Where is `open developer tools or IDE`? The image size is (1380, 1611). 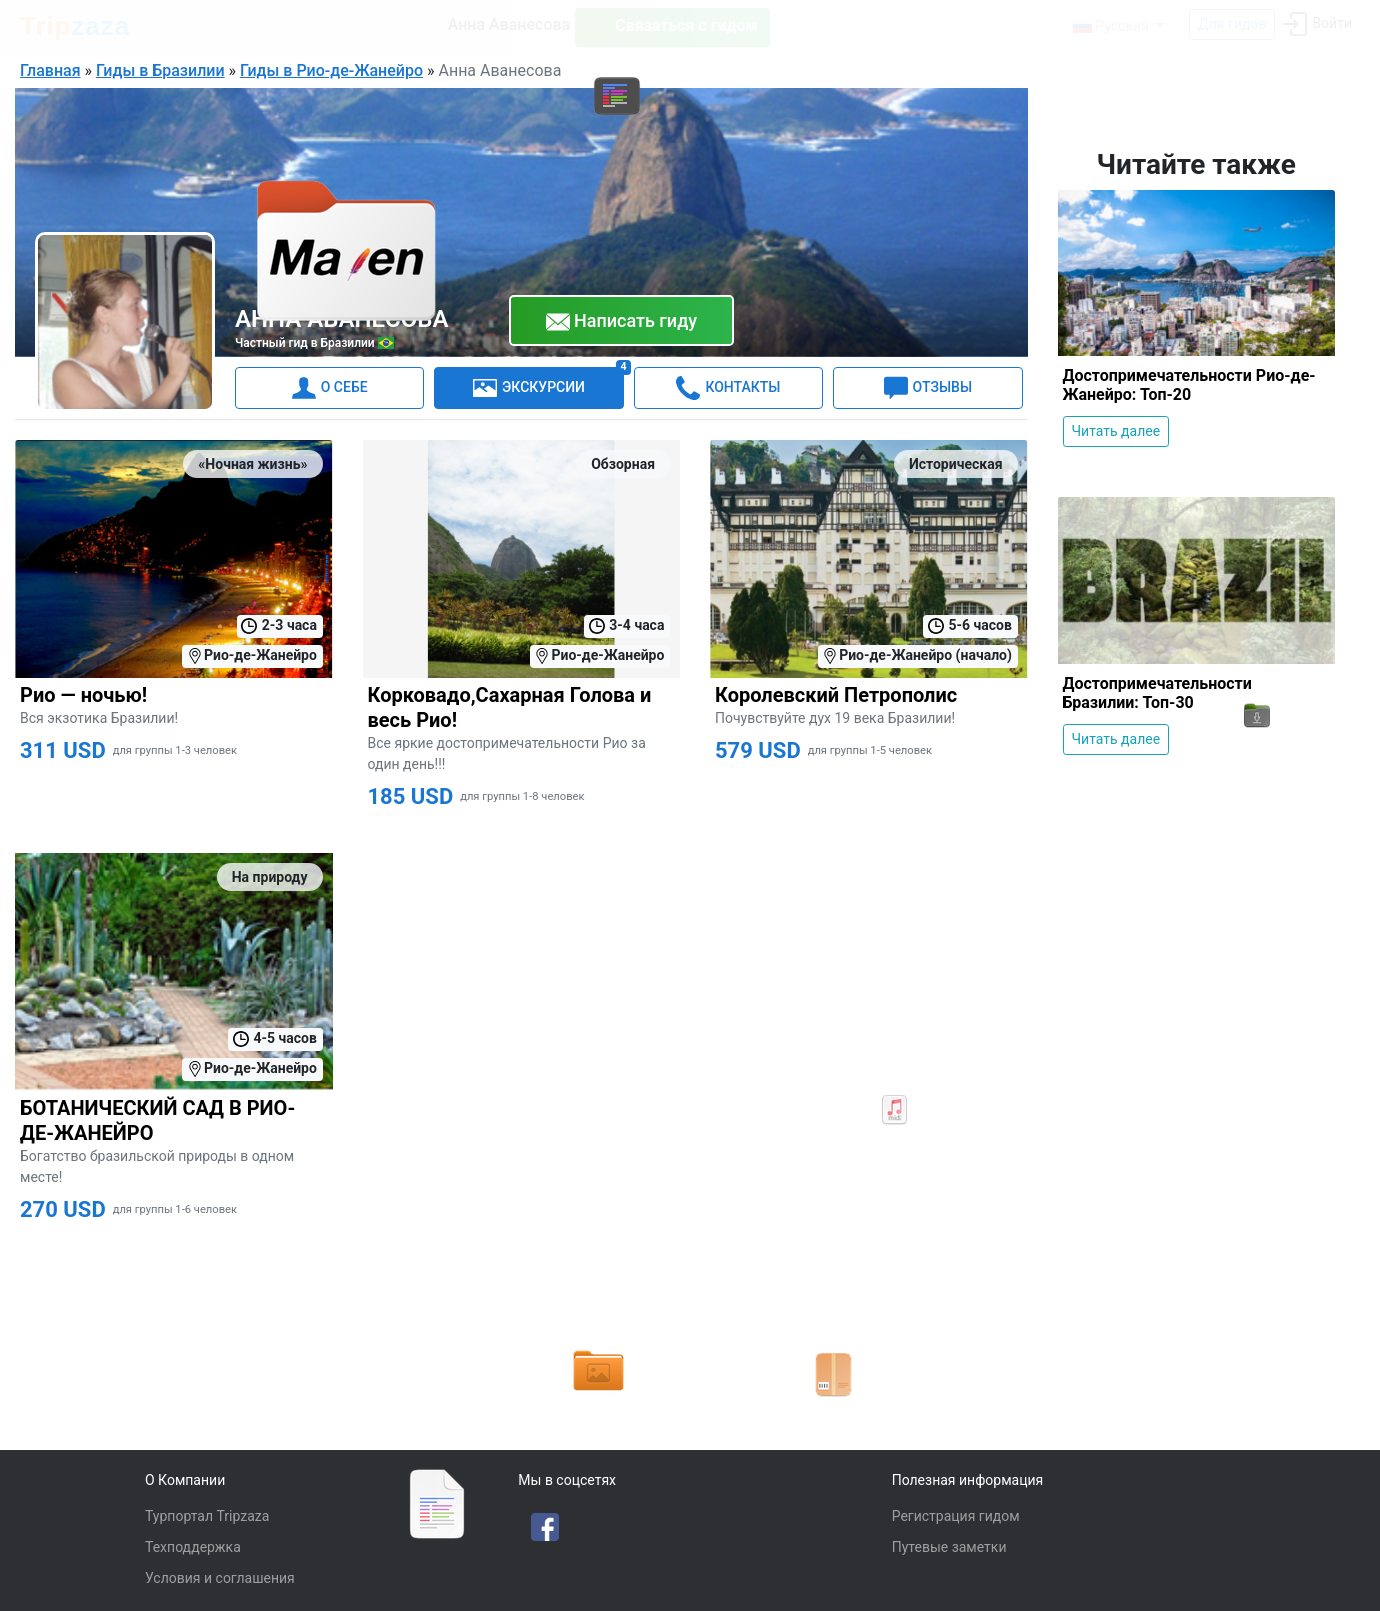 open developer tools or IDE is located at coordinates (437, 1504).